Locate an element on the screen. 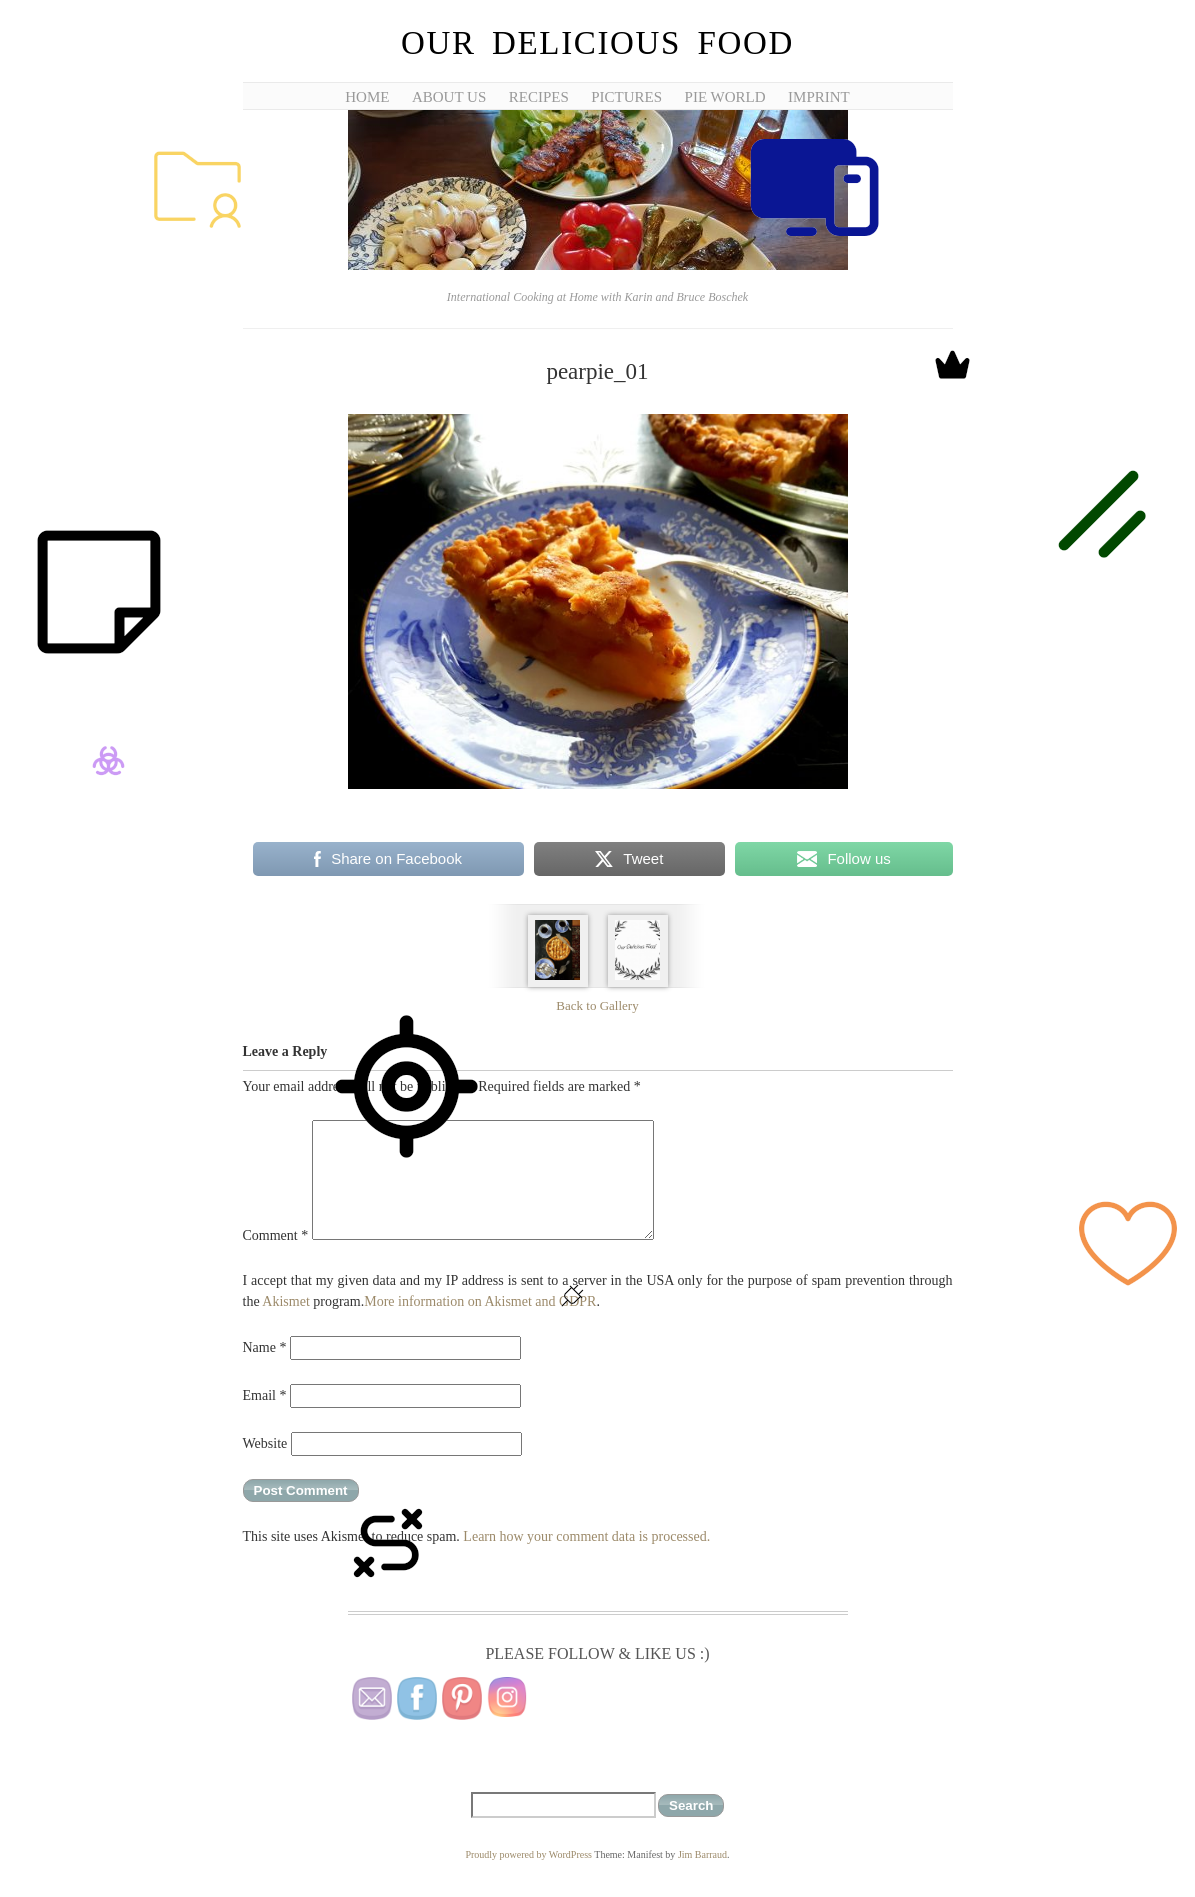 This screenshot has height=1897, width=1195. indicates loading or processing status is located at coordinates (1104, 516).